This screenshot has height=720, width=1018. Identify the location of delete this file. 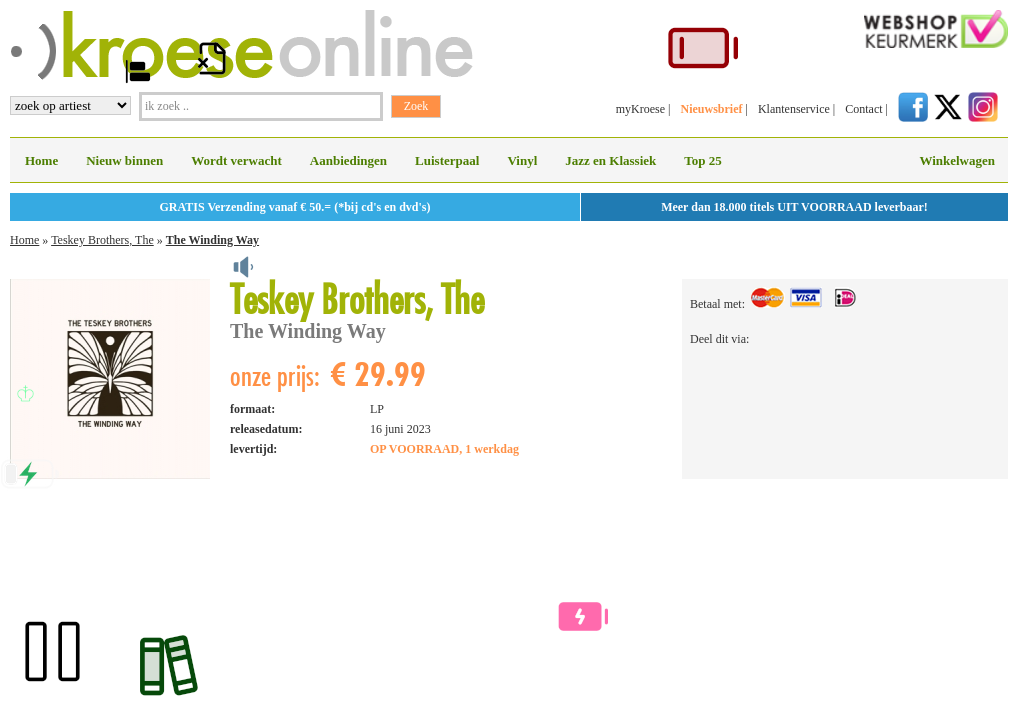
(212, 58).